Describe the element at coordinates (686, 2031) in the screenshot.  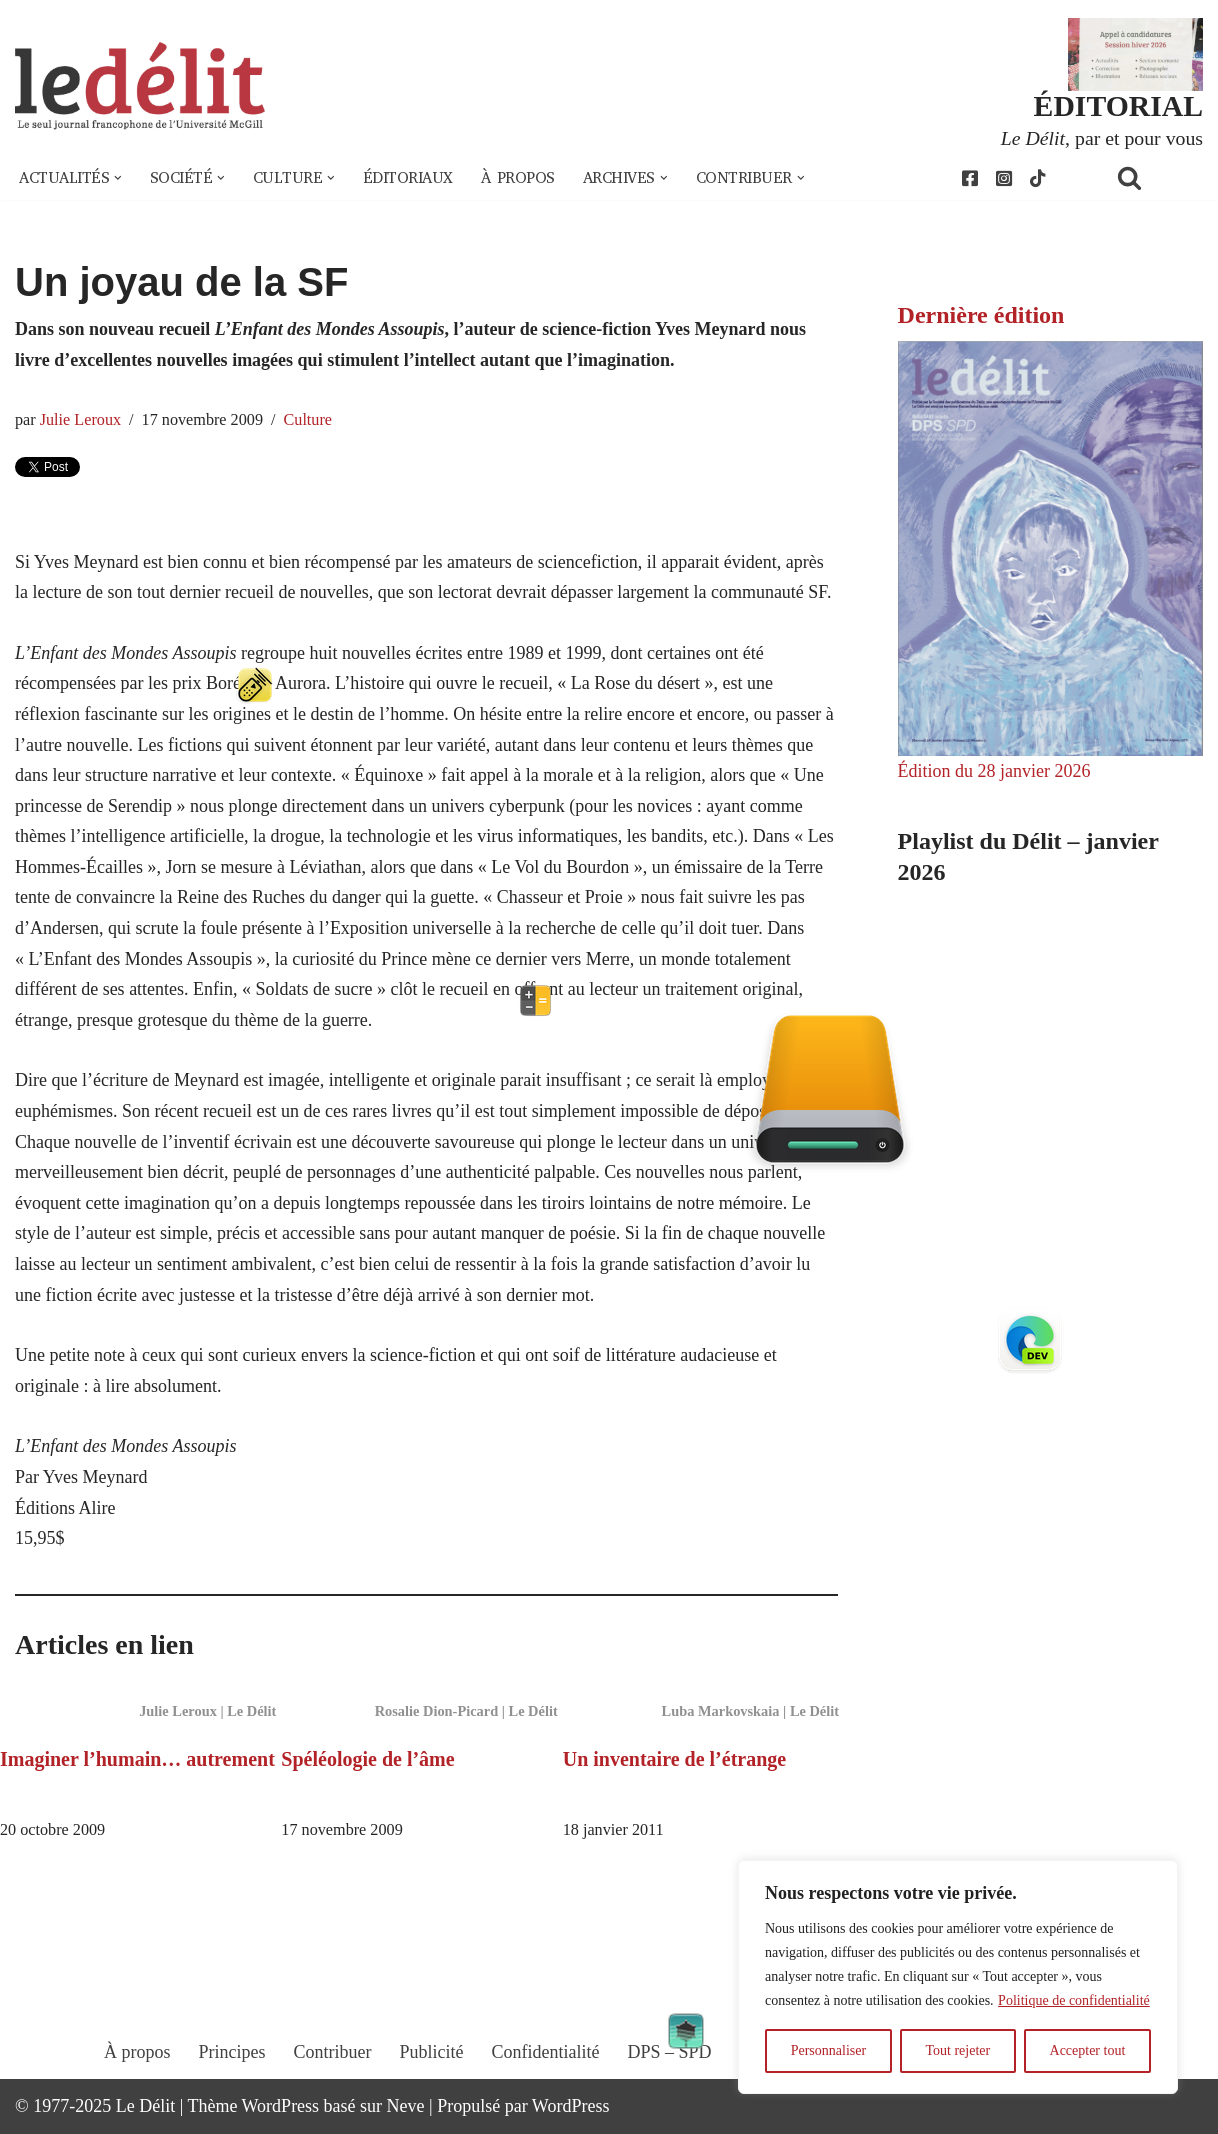
I see `launch gnome mines game` at that location.